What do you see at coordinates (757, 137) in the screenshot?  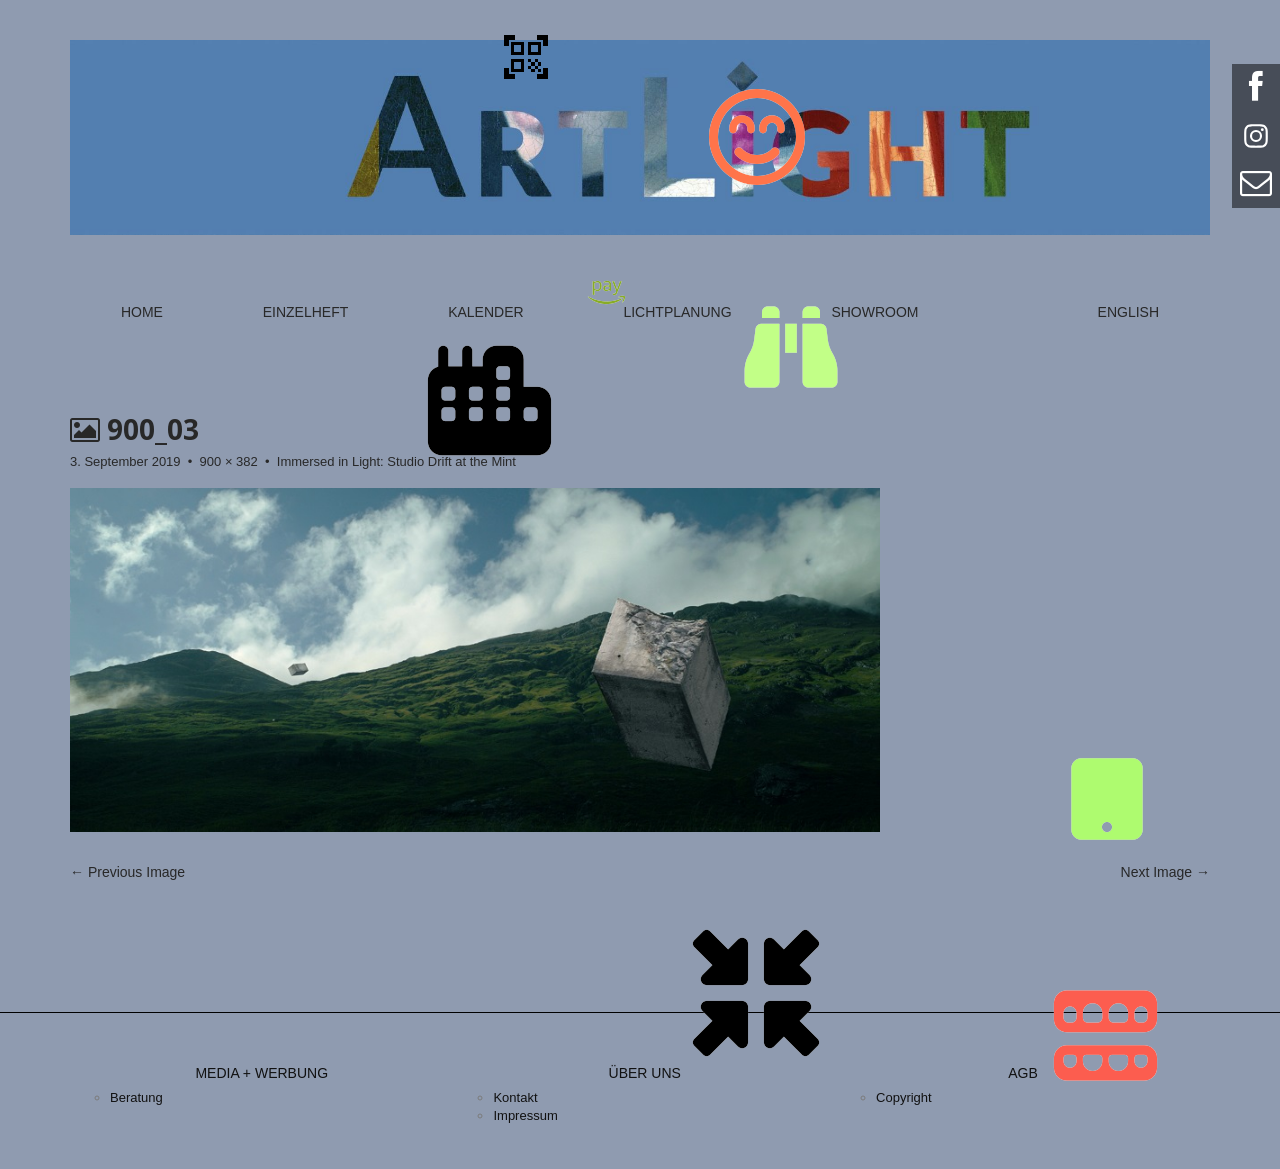 I see `add a positive reaction or emoji` at bounding box center [757, 137].